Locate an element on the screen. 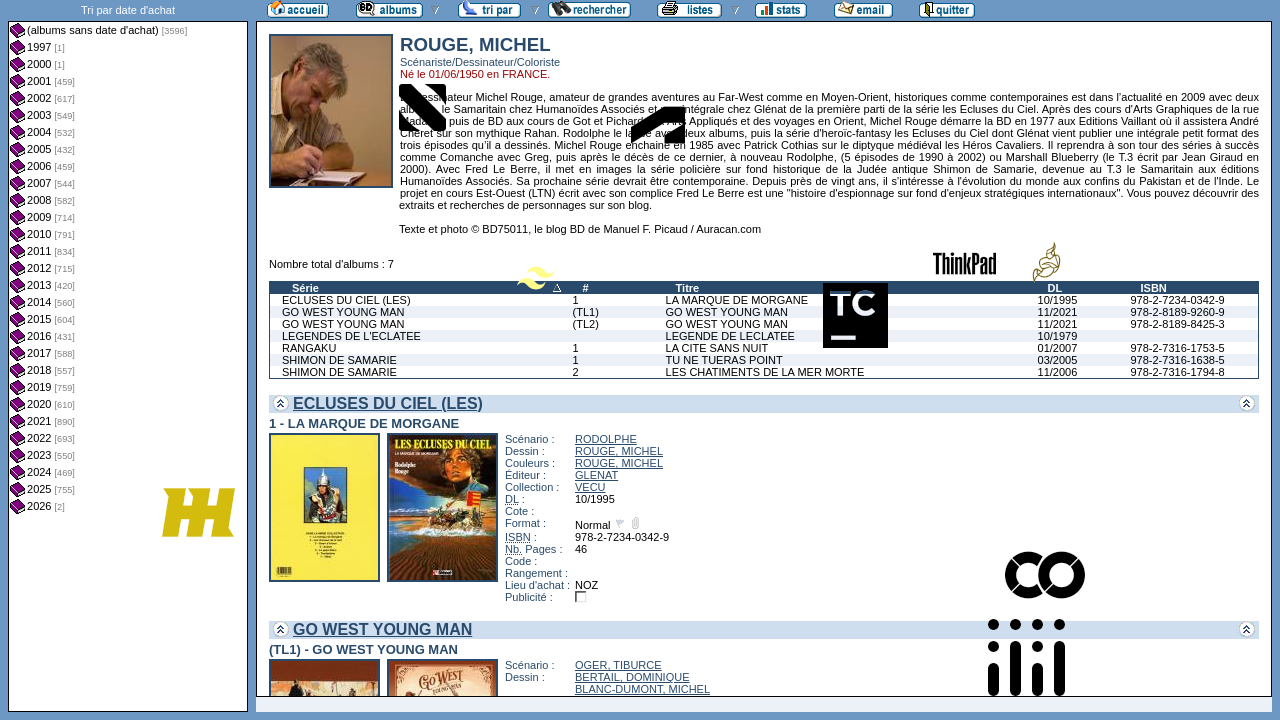 This screenshot has width=1280, height=720. open jitsi video conferencing app is located at coordinates (1046, 262).